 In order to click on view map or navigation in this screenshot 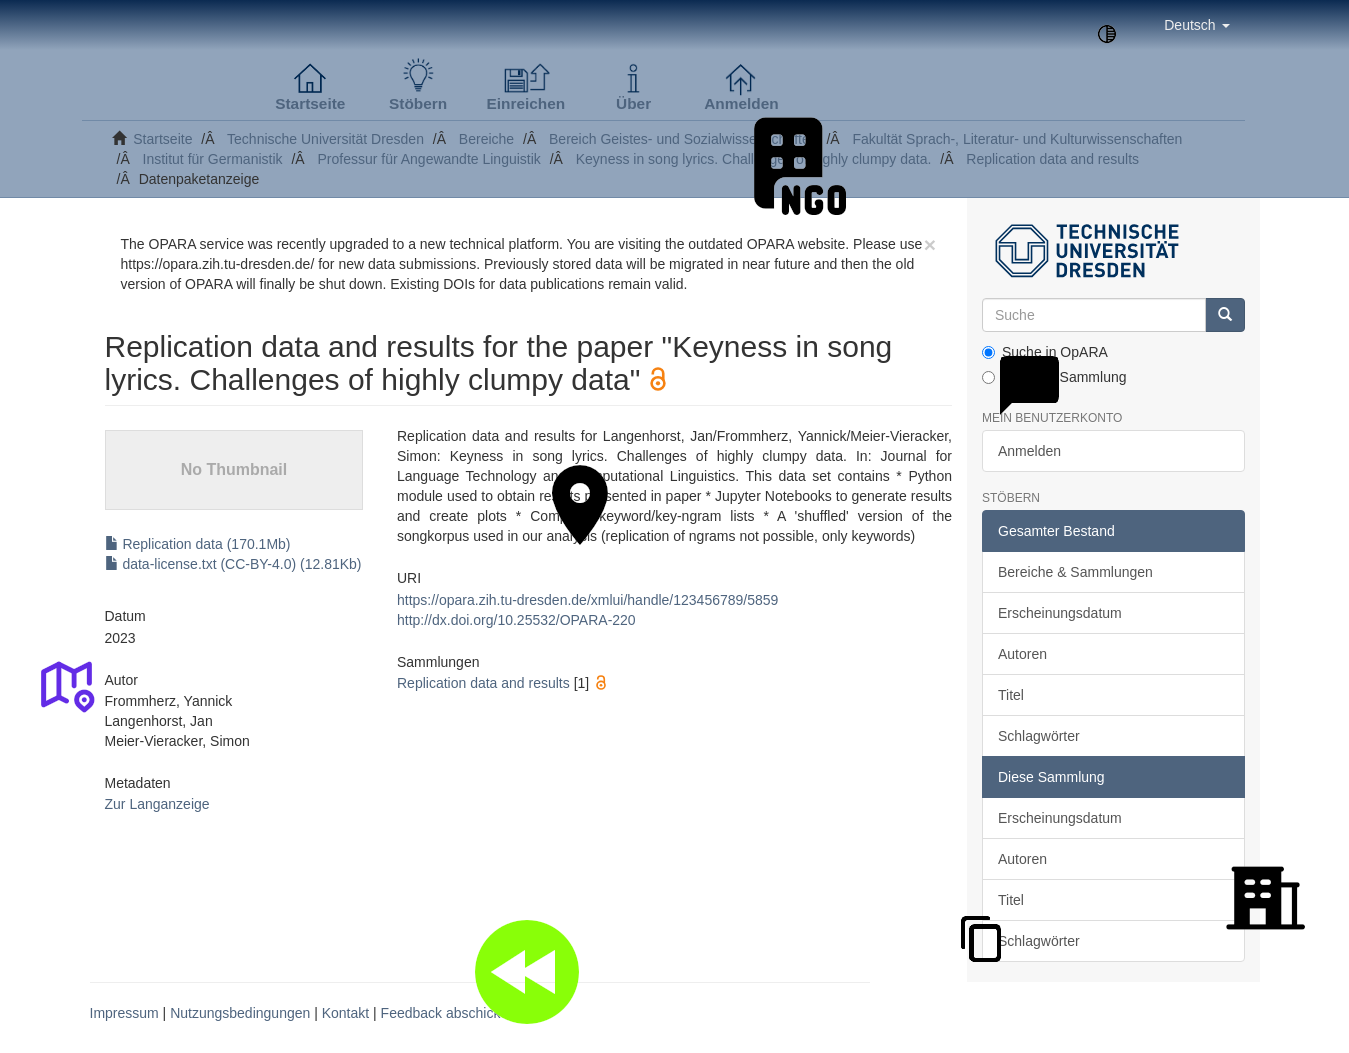, I will do `click(66, 684)`.